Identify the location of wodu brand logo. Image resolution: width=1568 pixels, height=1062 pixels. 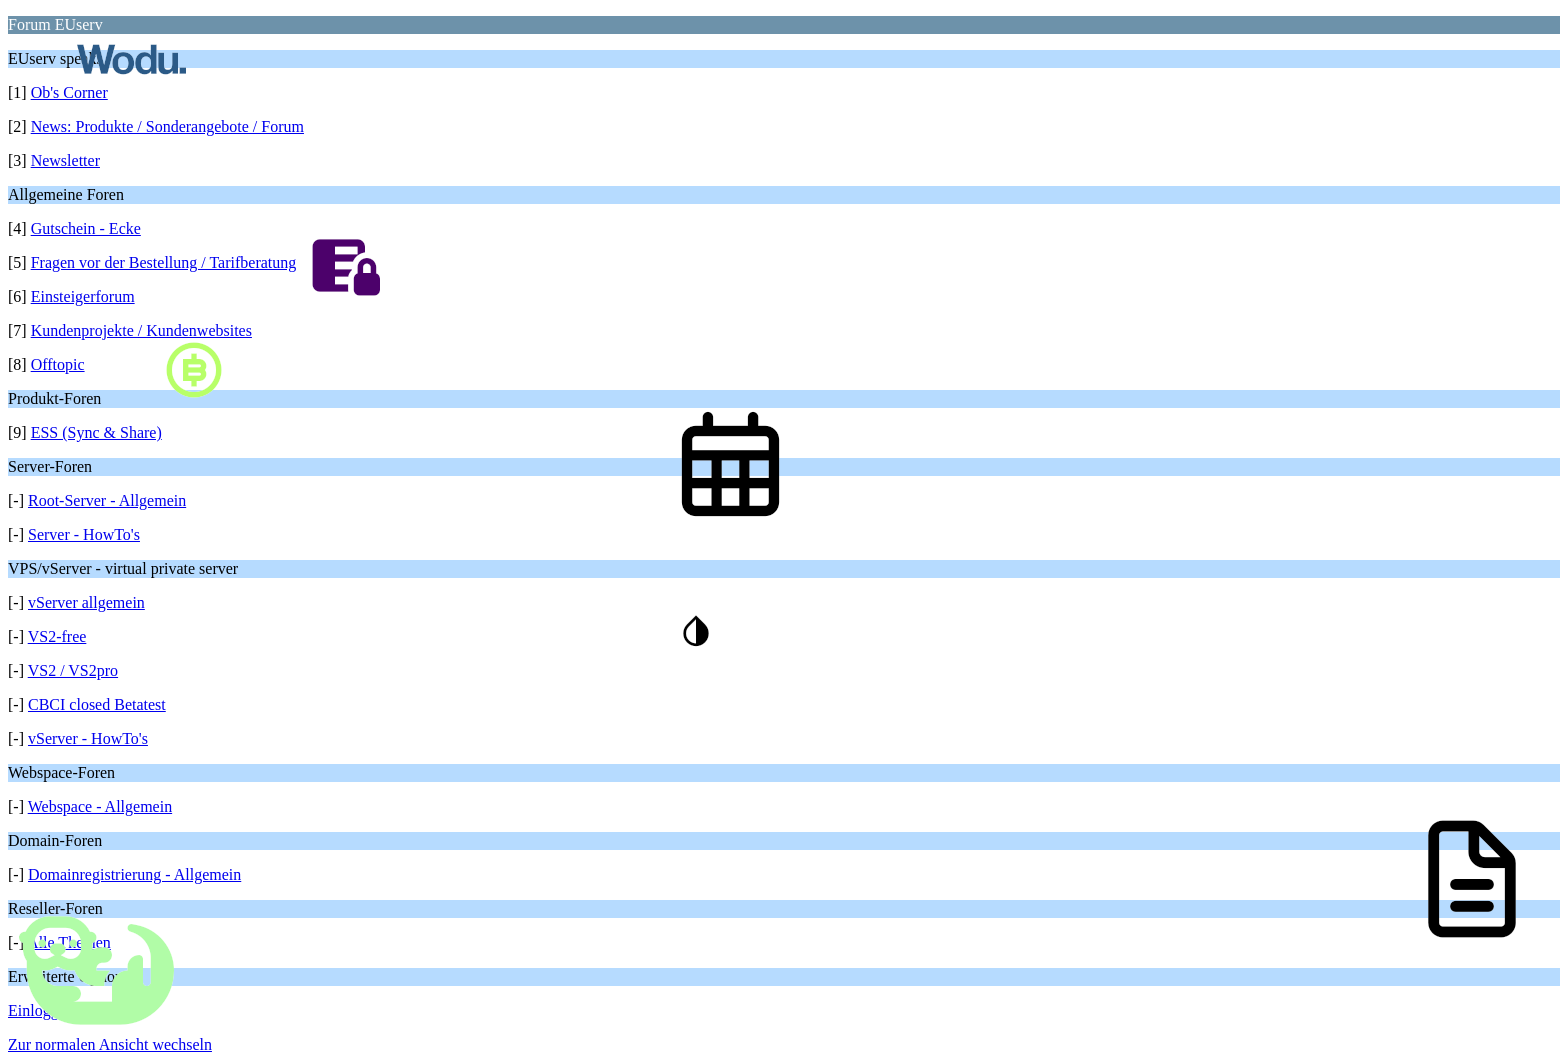
(131, 59).